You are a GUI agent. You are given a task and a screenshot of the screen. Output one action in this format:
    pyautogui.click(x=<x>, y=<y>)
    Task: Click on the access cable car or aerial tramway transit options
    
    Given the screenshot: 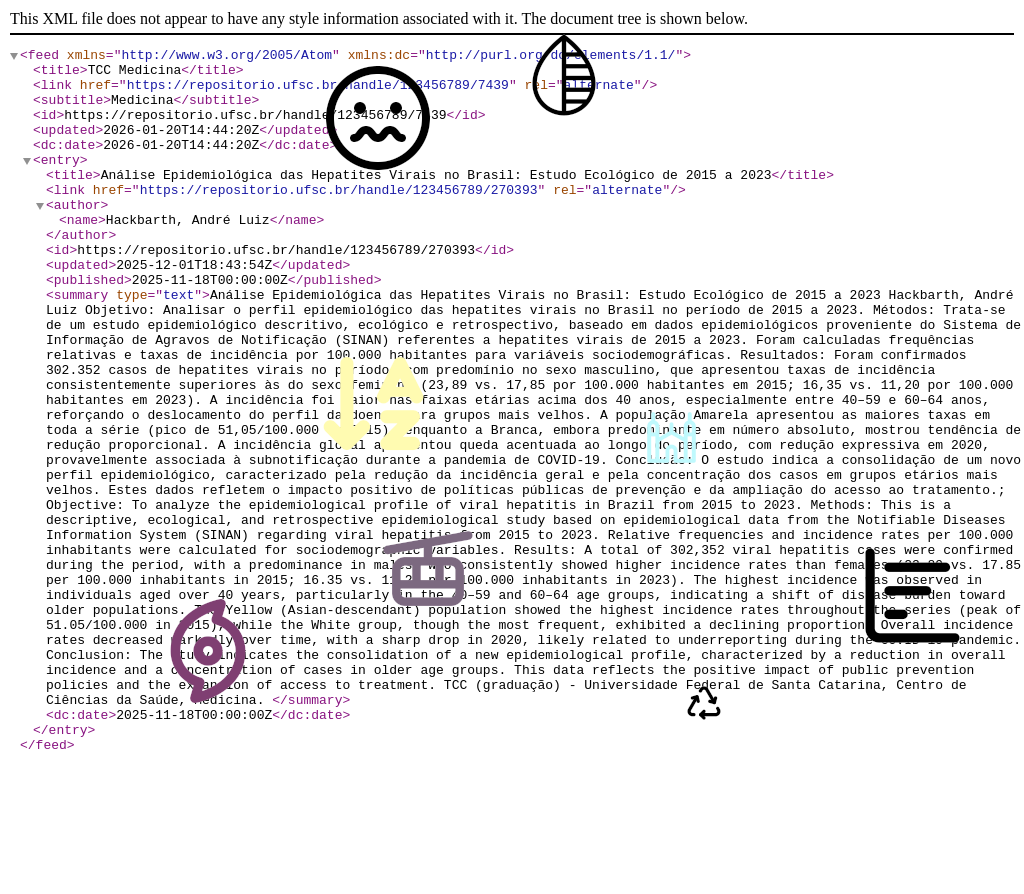 What is the action you would take?
    pyautogui.click(x=428, y=570)
    